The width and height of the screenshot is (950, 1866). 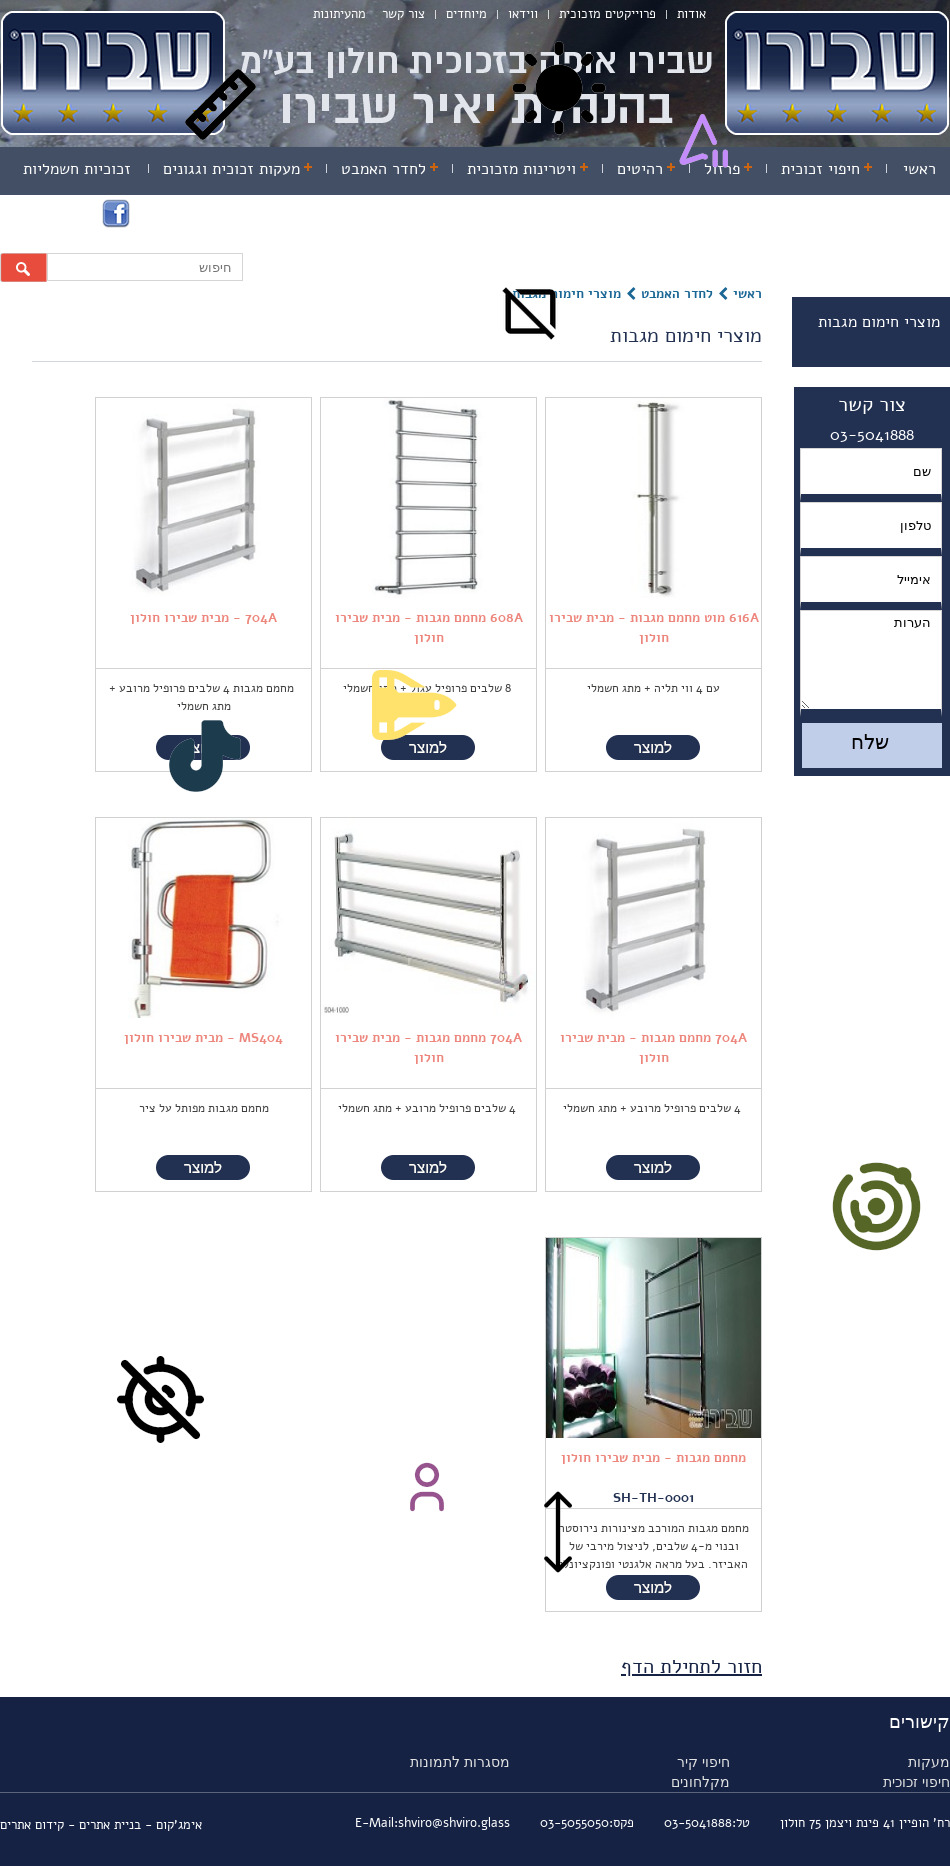 I want to click on access measurement tools, so click(x=220, y=104).